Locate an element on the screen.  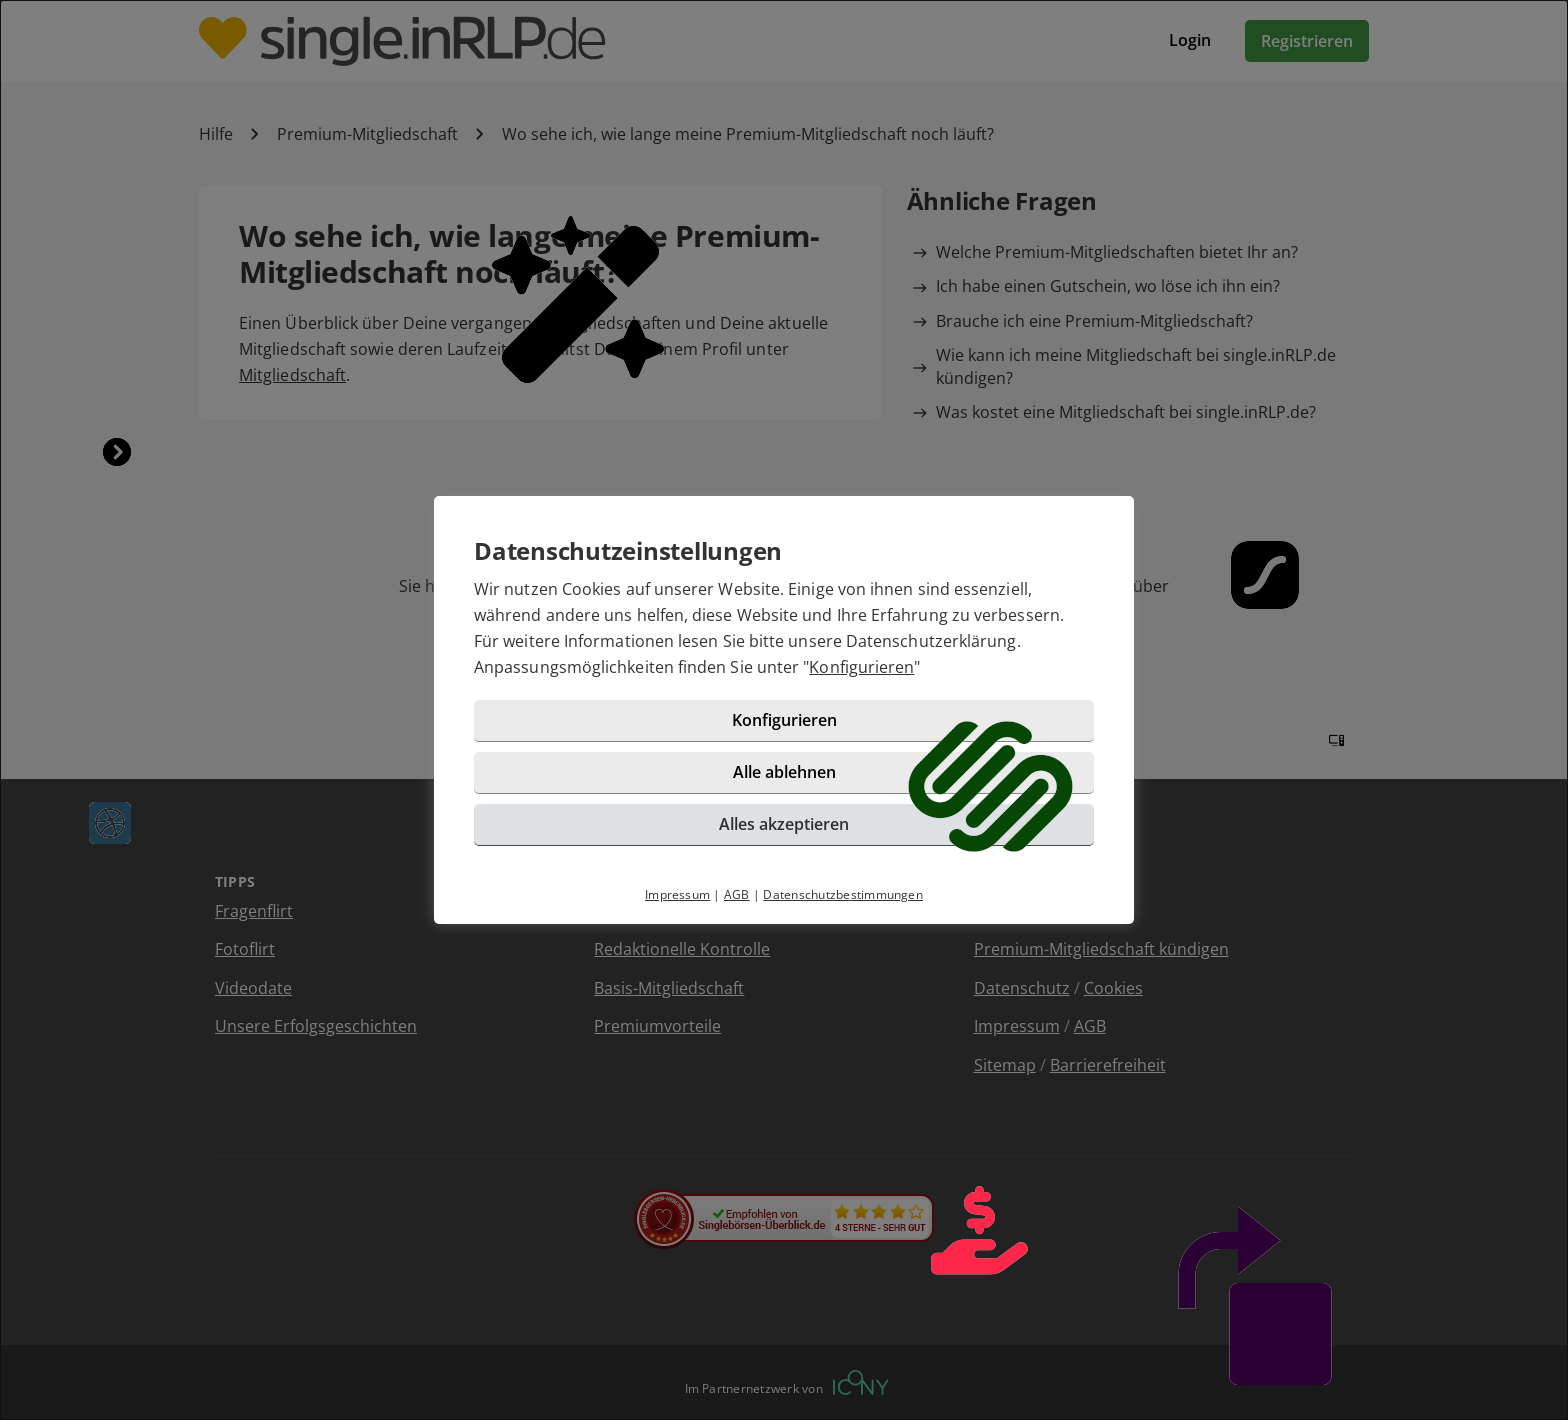
access desktop computer settings is located at coordinates (1336, 740).